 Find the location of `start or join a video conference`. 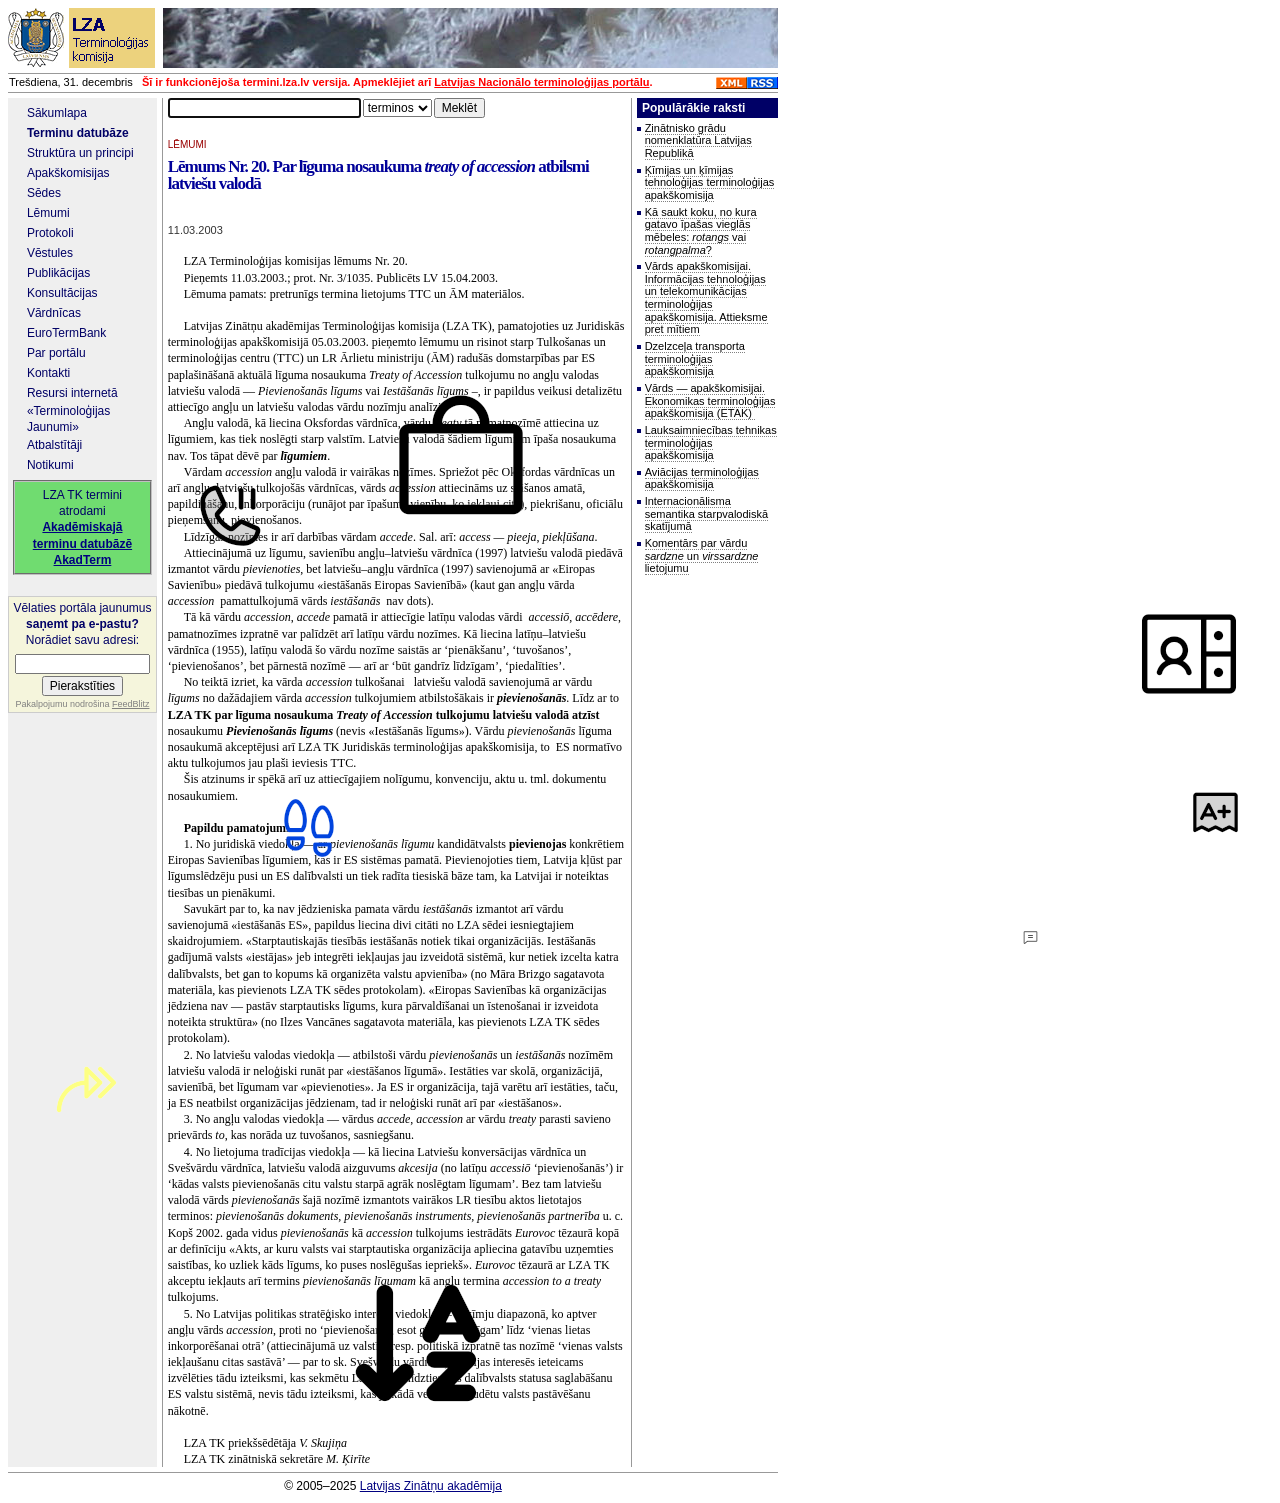

start or join a video conference is located at coordinates (1189, 654).